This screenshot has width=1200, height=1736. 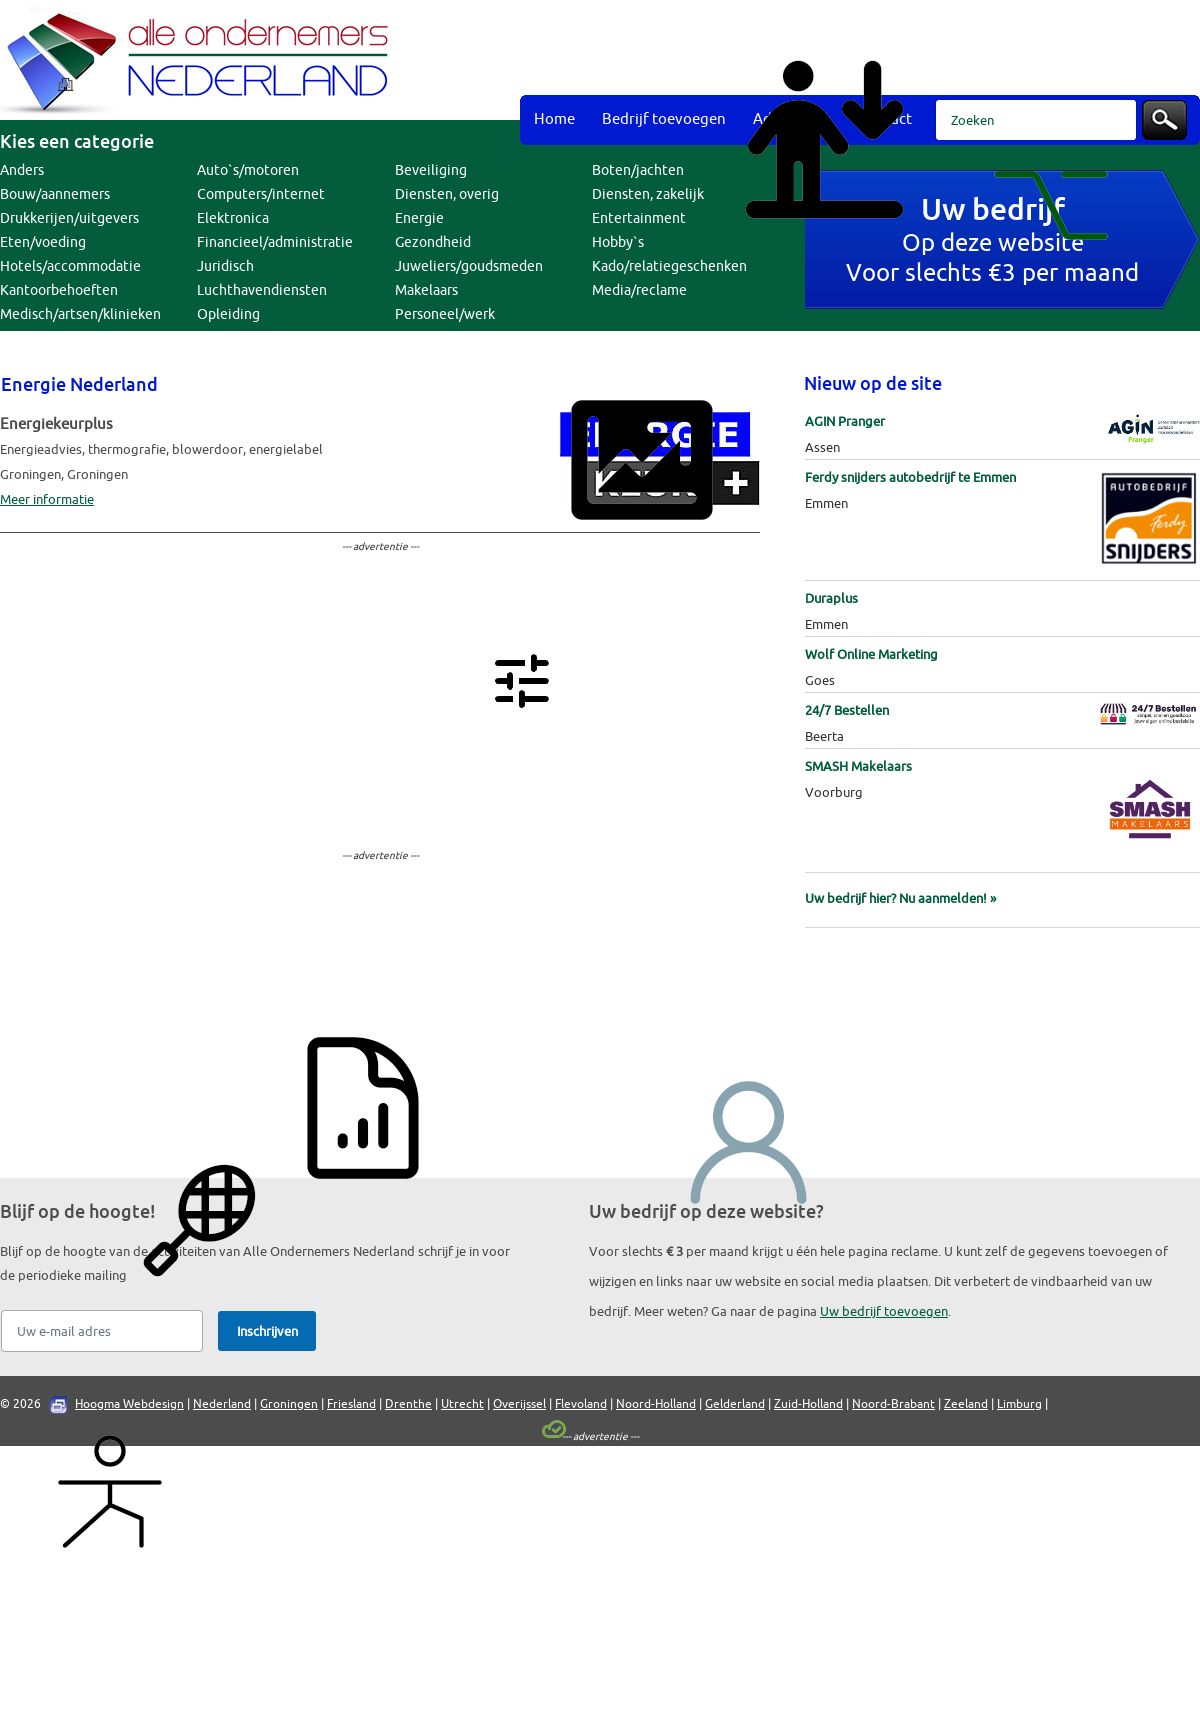 What do you see at coordinates (748, 1142) in the screenshot?
I see `view your profile` at bounding box center [748, 1142].